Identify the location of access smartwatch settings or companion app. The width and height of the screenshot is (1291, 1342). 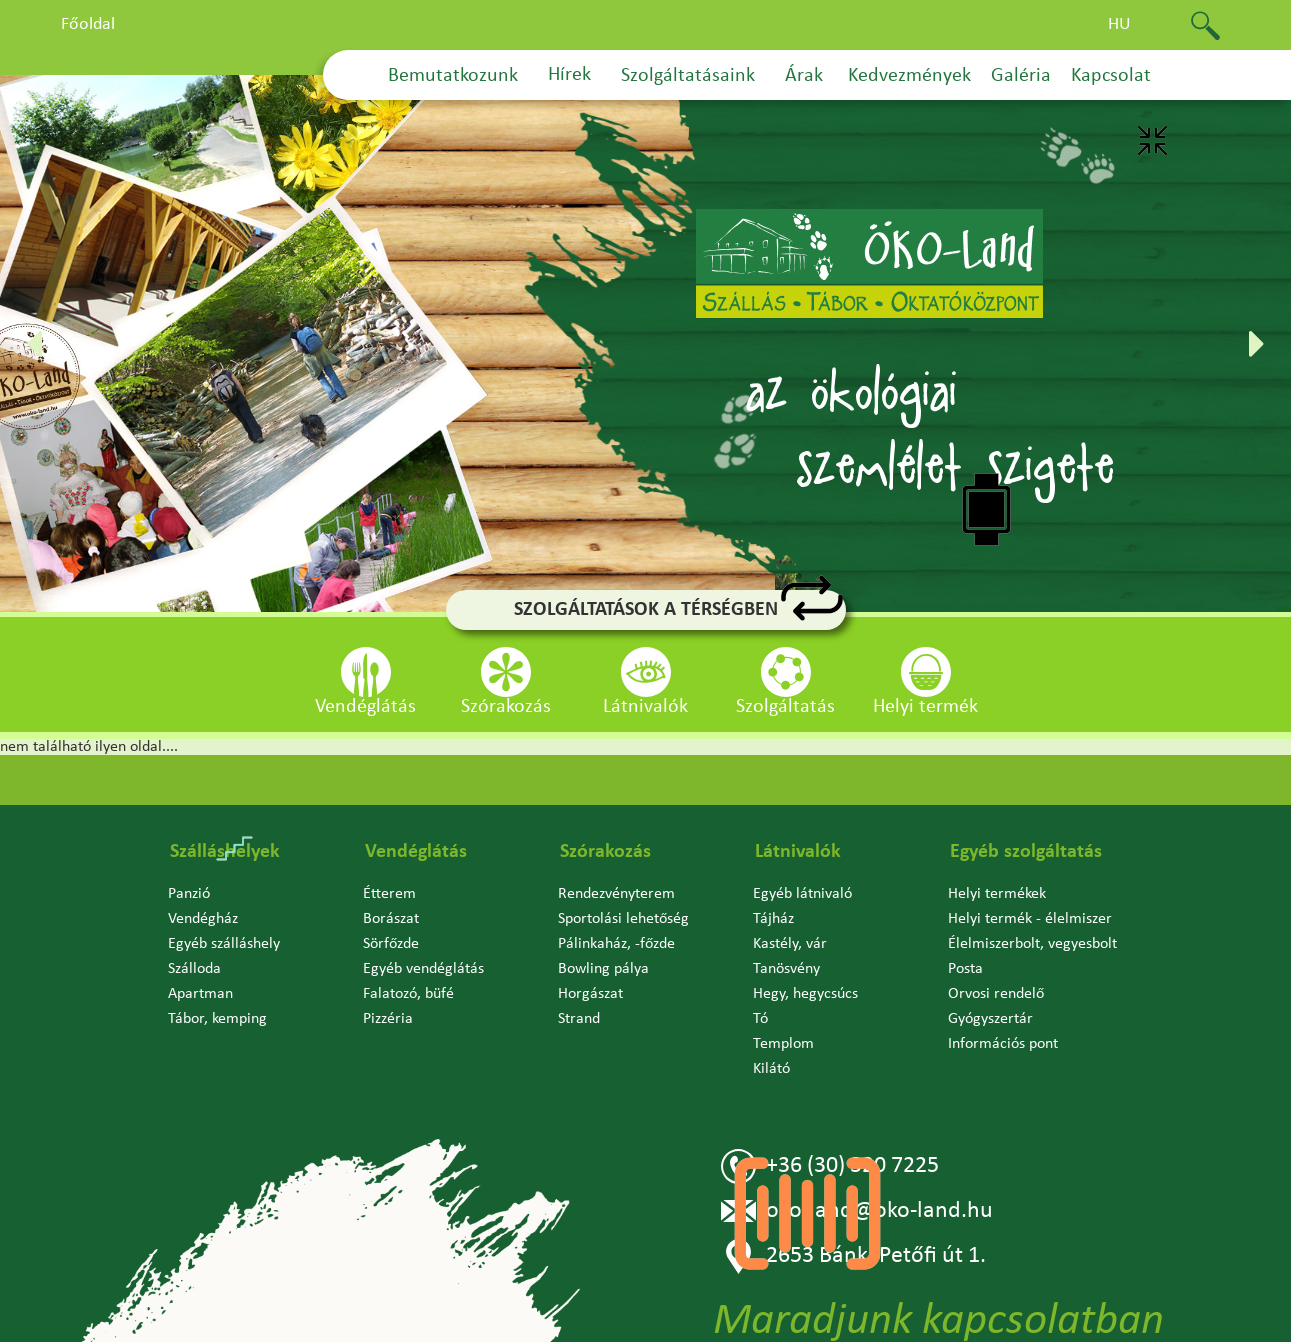
(986, 509).